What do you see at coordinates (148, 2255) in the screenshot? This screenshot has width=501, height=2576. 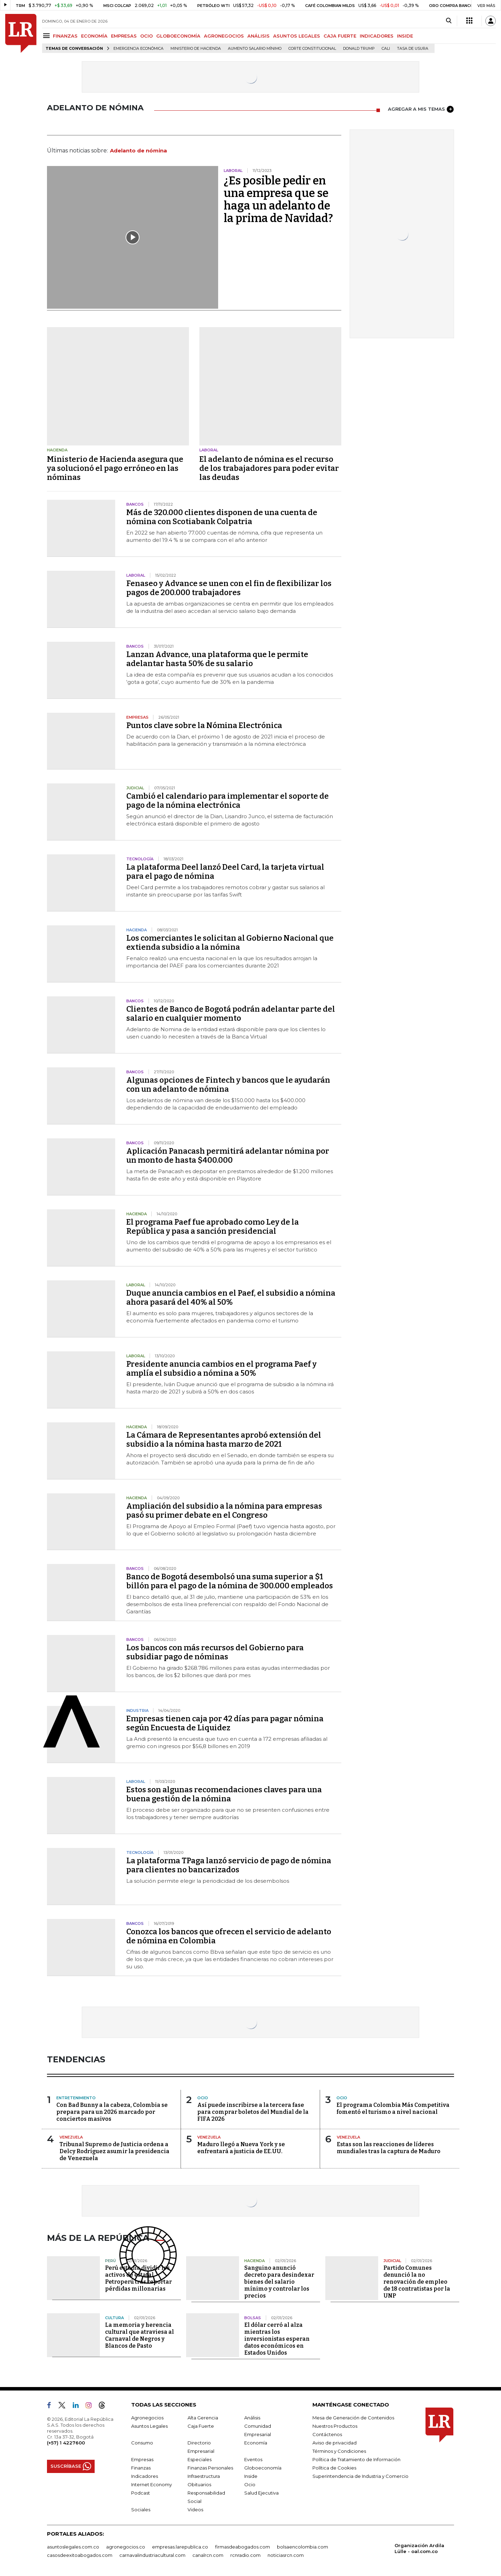 I see `open the VSCO photo editing app` at bounding box center [148, 2255].